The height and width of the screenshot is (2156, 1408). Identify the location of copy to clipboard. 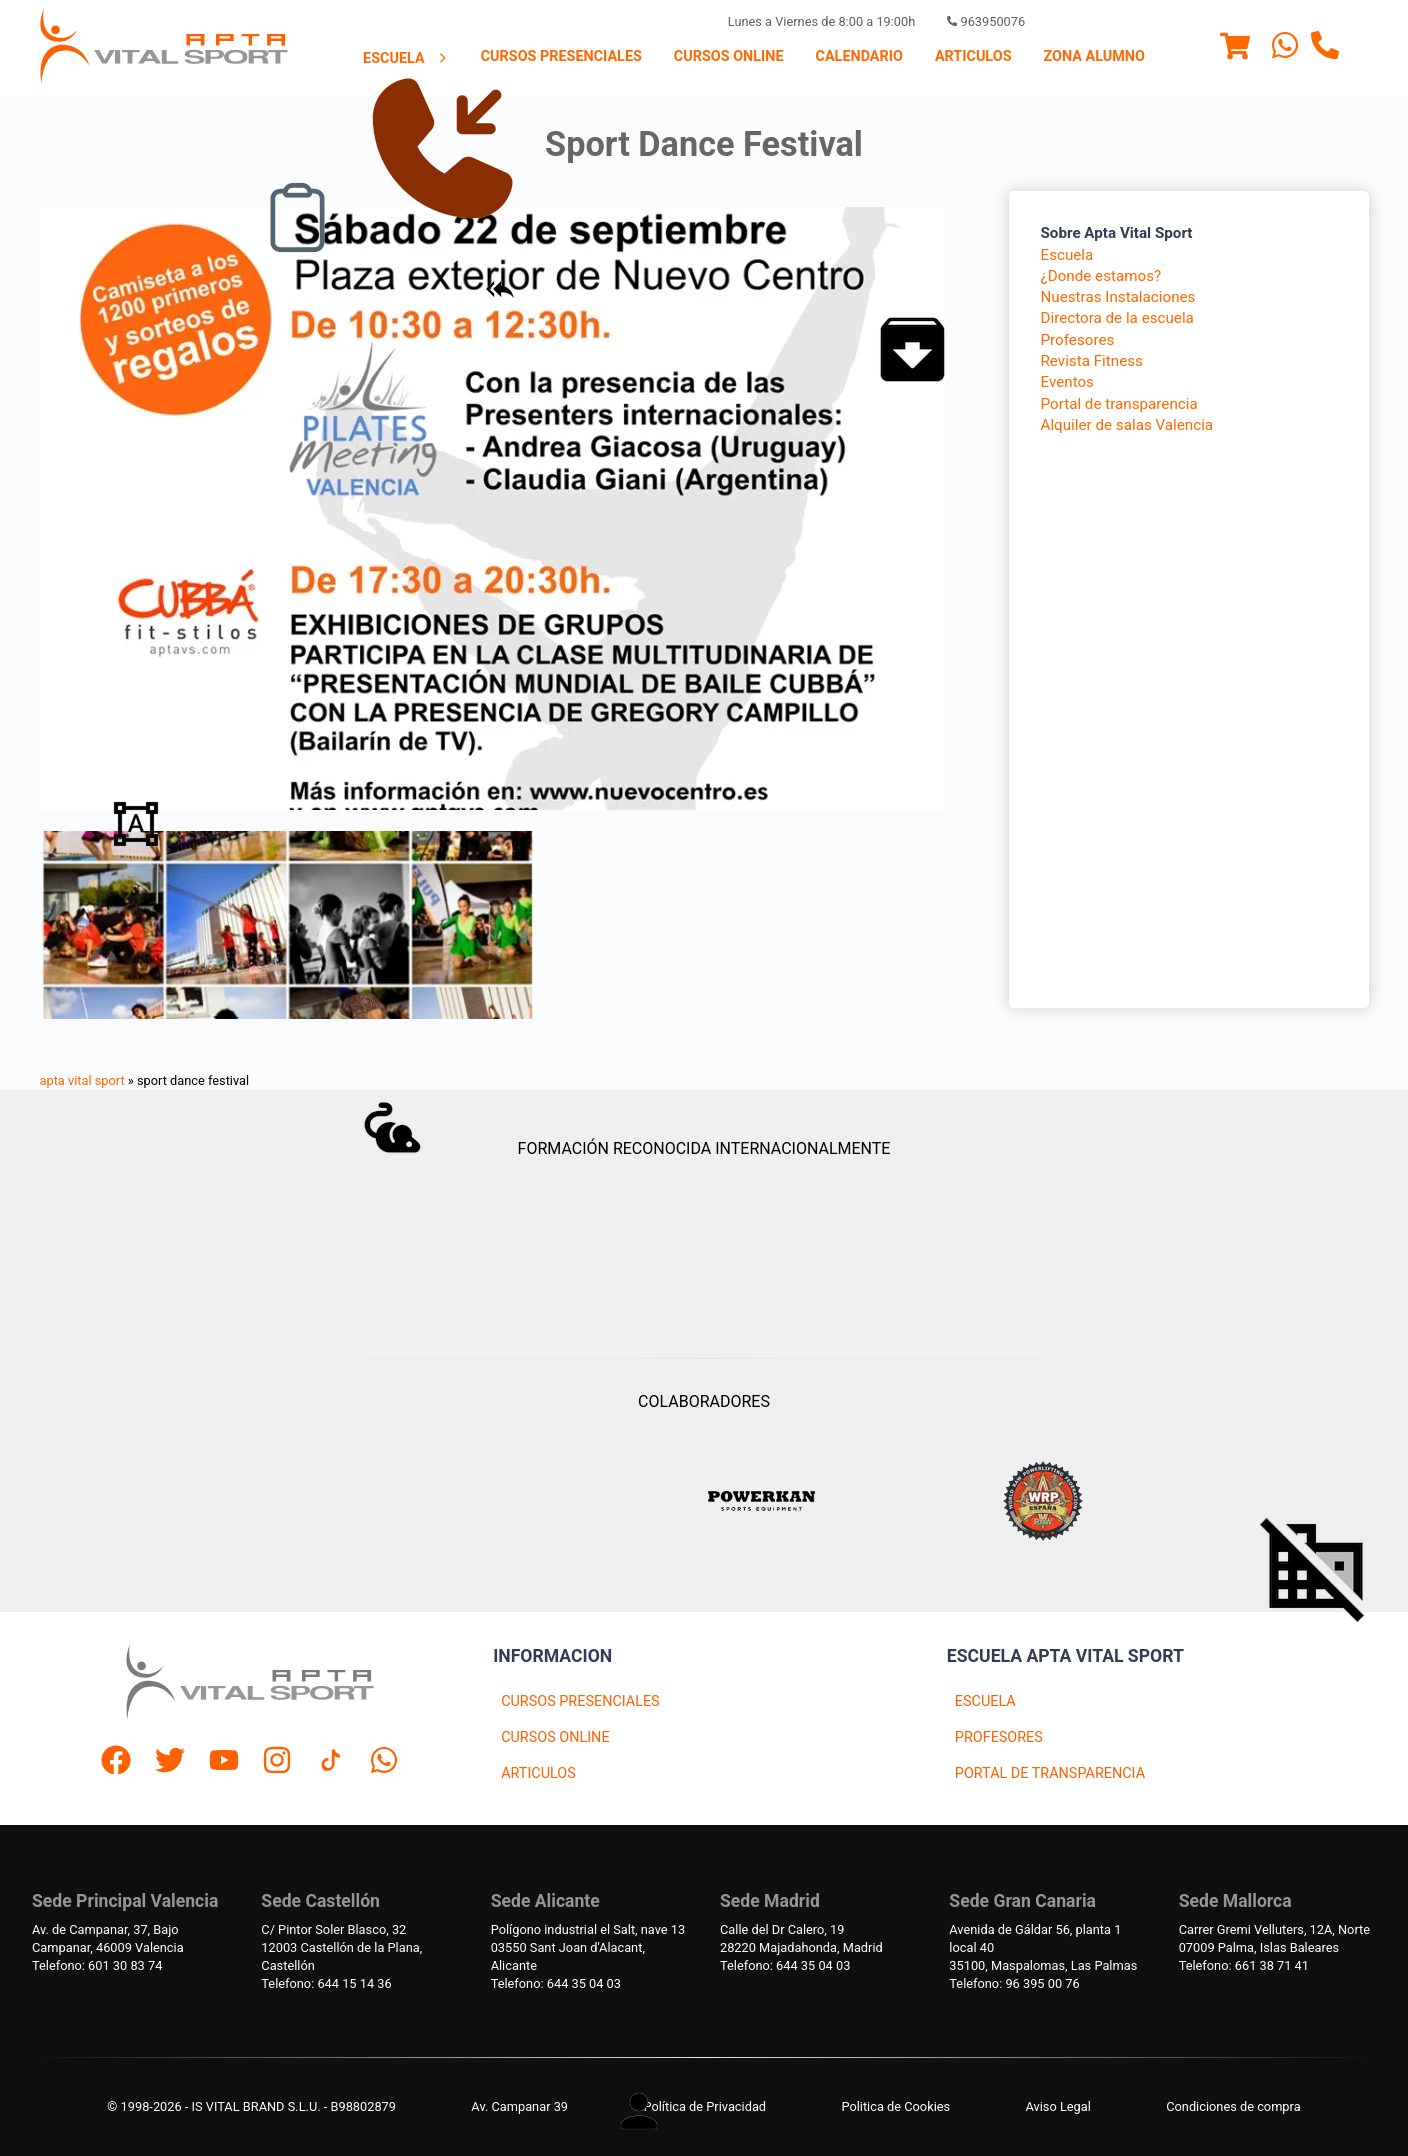
(297, 217).